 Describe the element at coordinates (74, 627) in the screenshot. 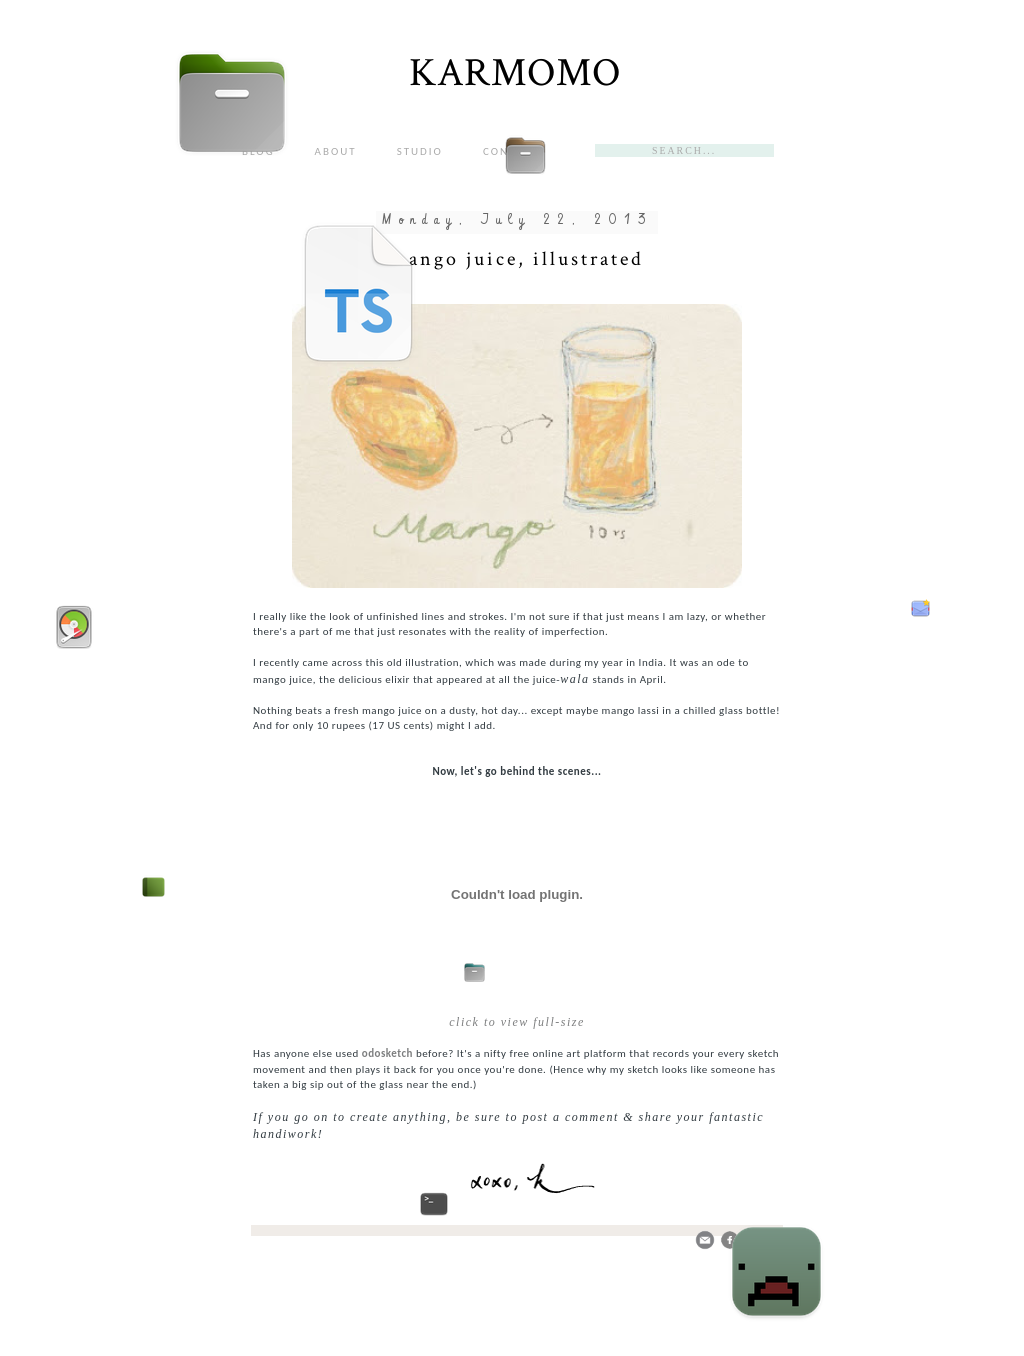

I see `open gparted disk partition editor` at that location.